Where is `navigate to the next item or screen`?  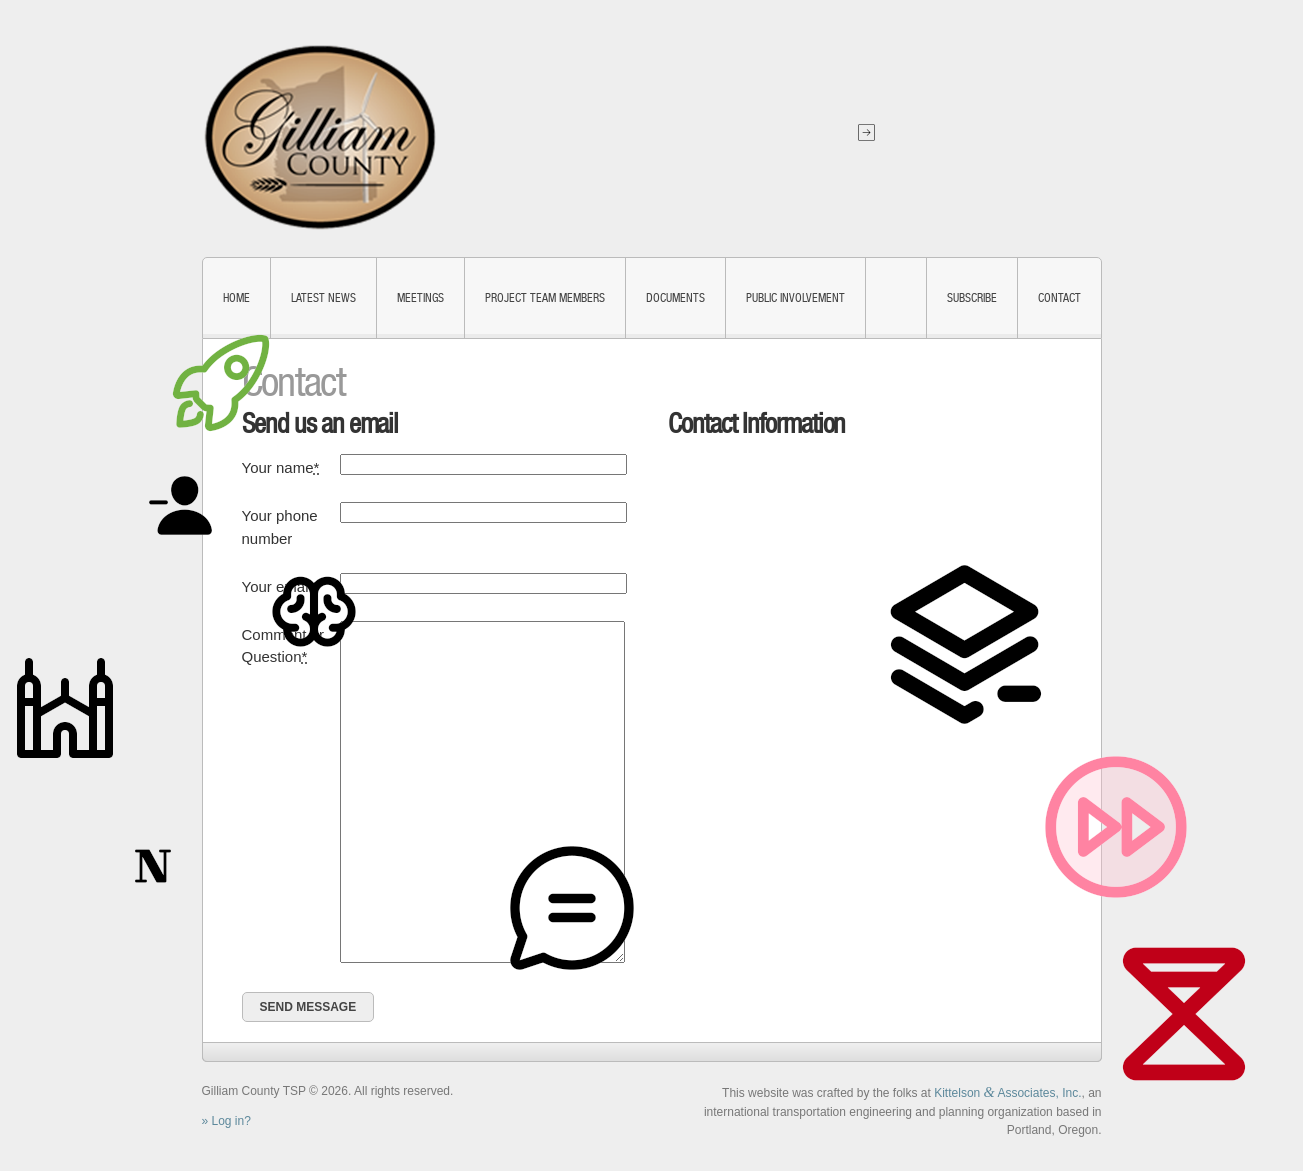
navigate to the next item or screen is located at coordinates (866, 132).